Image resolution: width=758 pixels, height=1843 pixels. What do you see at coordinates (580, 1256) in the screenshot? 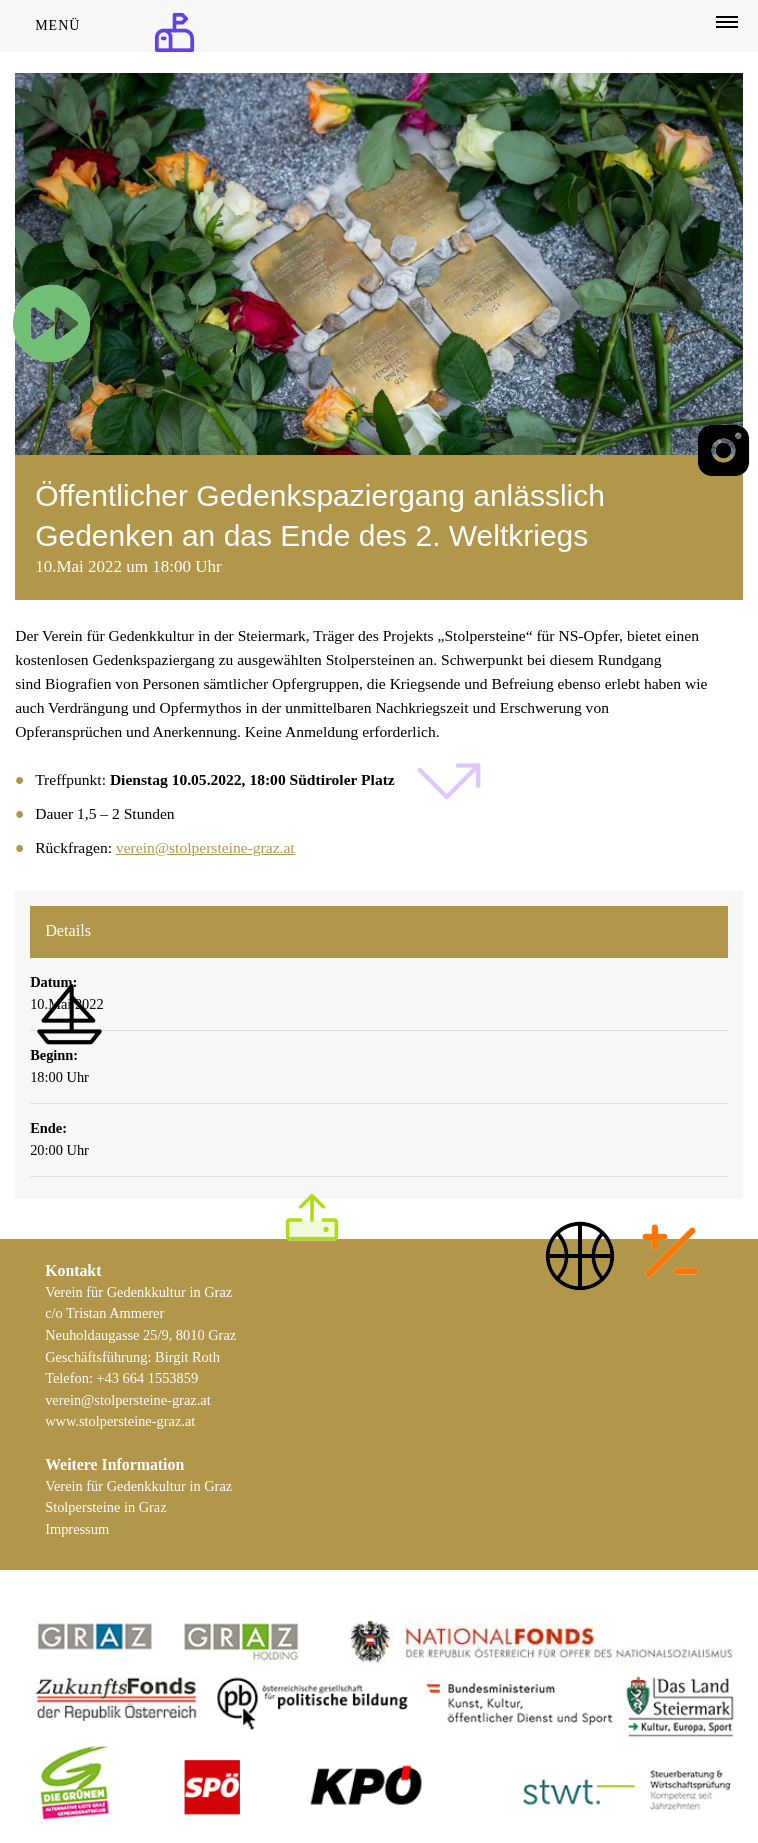
I see `access sports or basketball-related content` at bounding box center [580, 1256].